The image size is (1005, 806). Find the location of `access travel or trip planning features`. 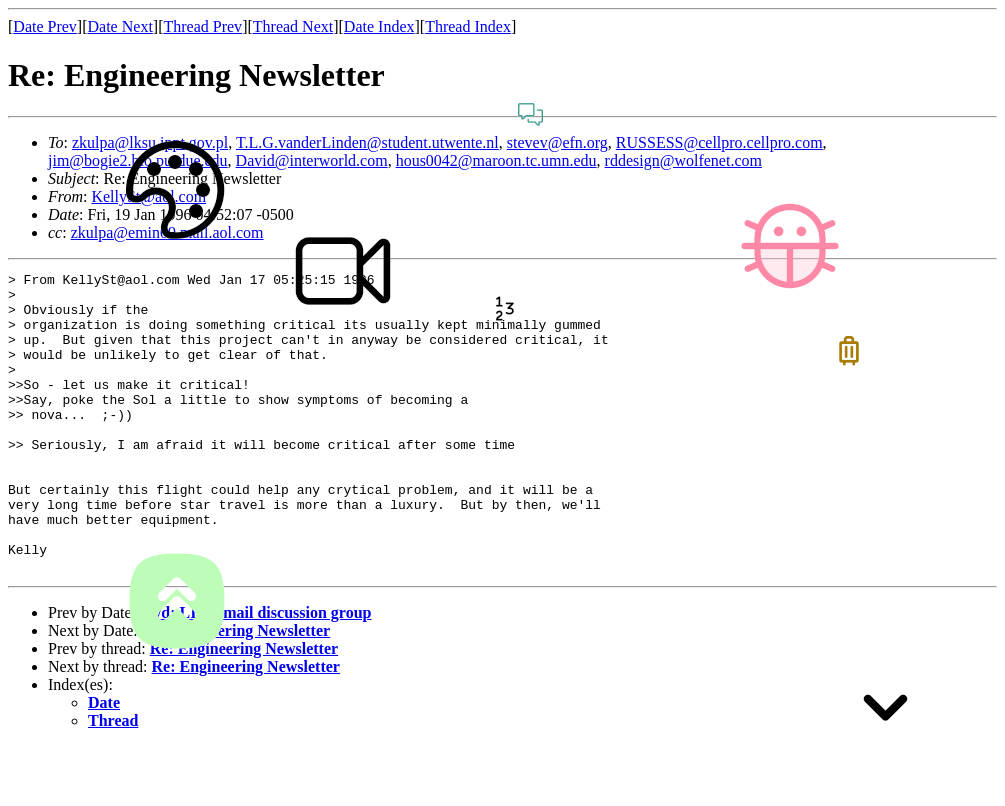

access travel or trip planning features is located at coordinates (849, 351).